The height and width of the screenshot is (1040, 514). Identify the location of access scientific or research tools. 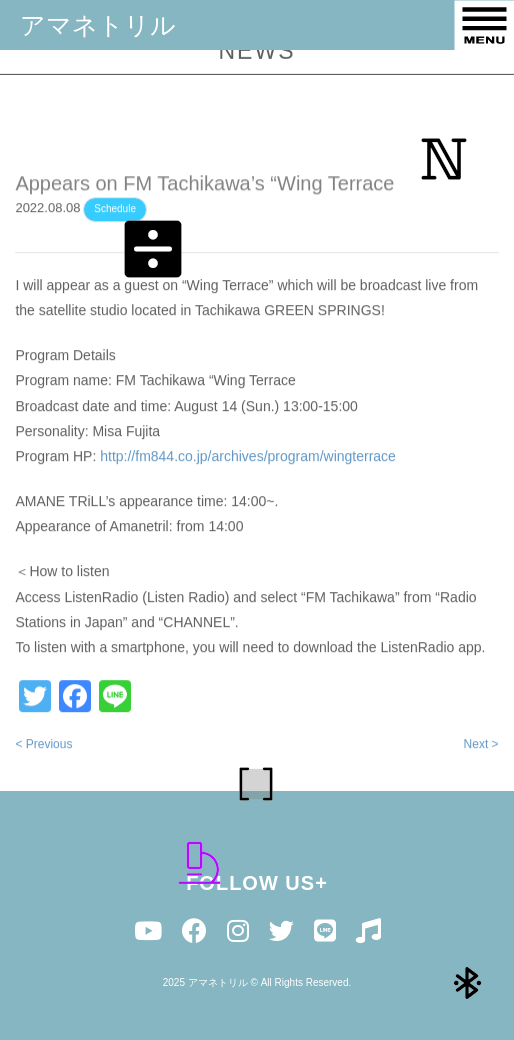
(199, 864).